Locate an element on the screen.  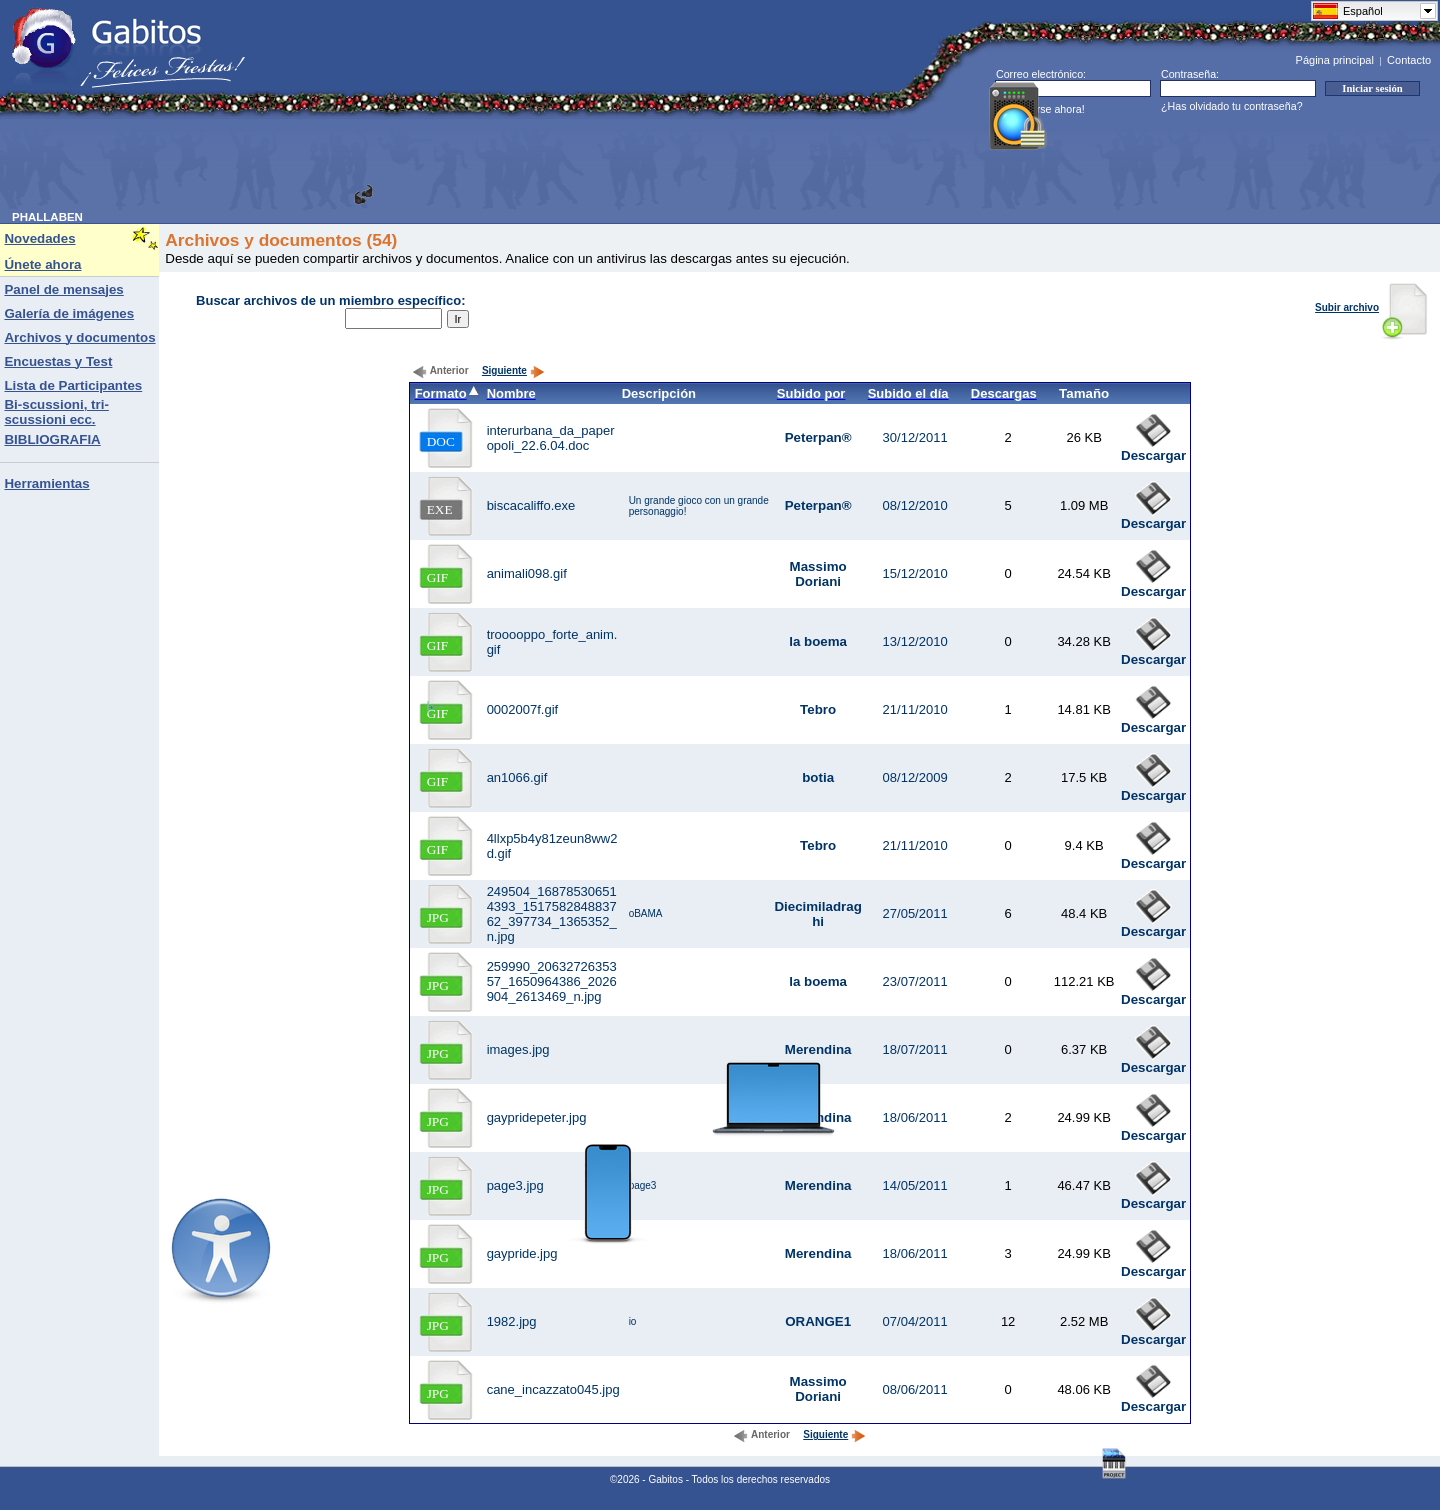
go to the first item in a list or sequence is located at coordinates (435, 707).